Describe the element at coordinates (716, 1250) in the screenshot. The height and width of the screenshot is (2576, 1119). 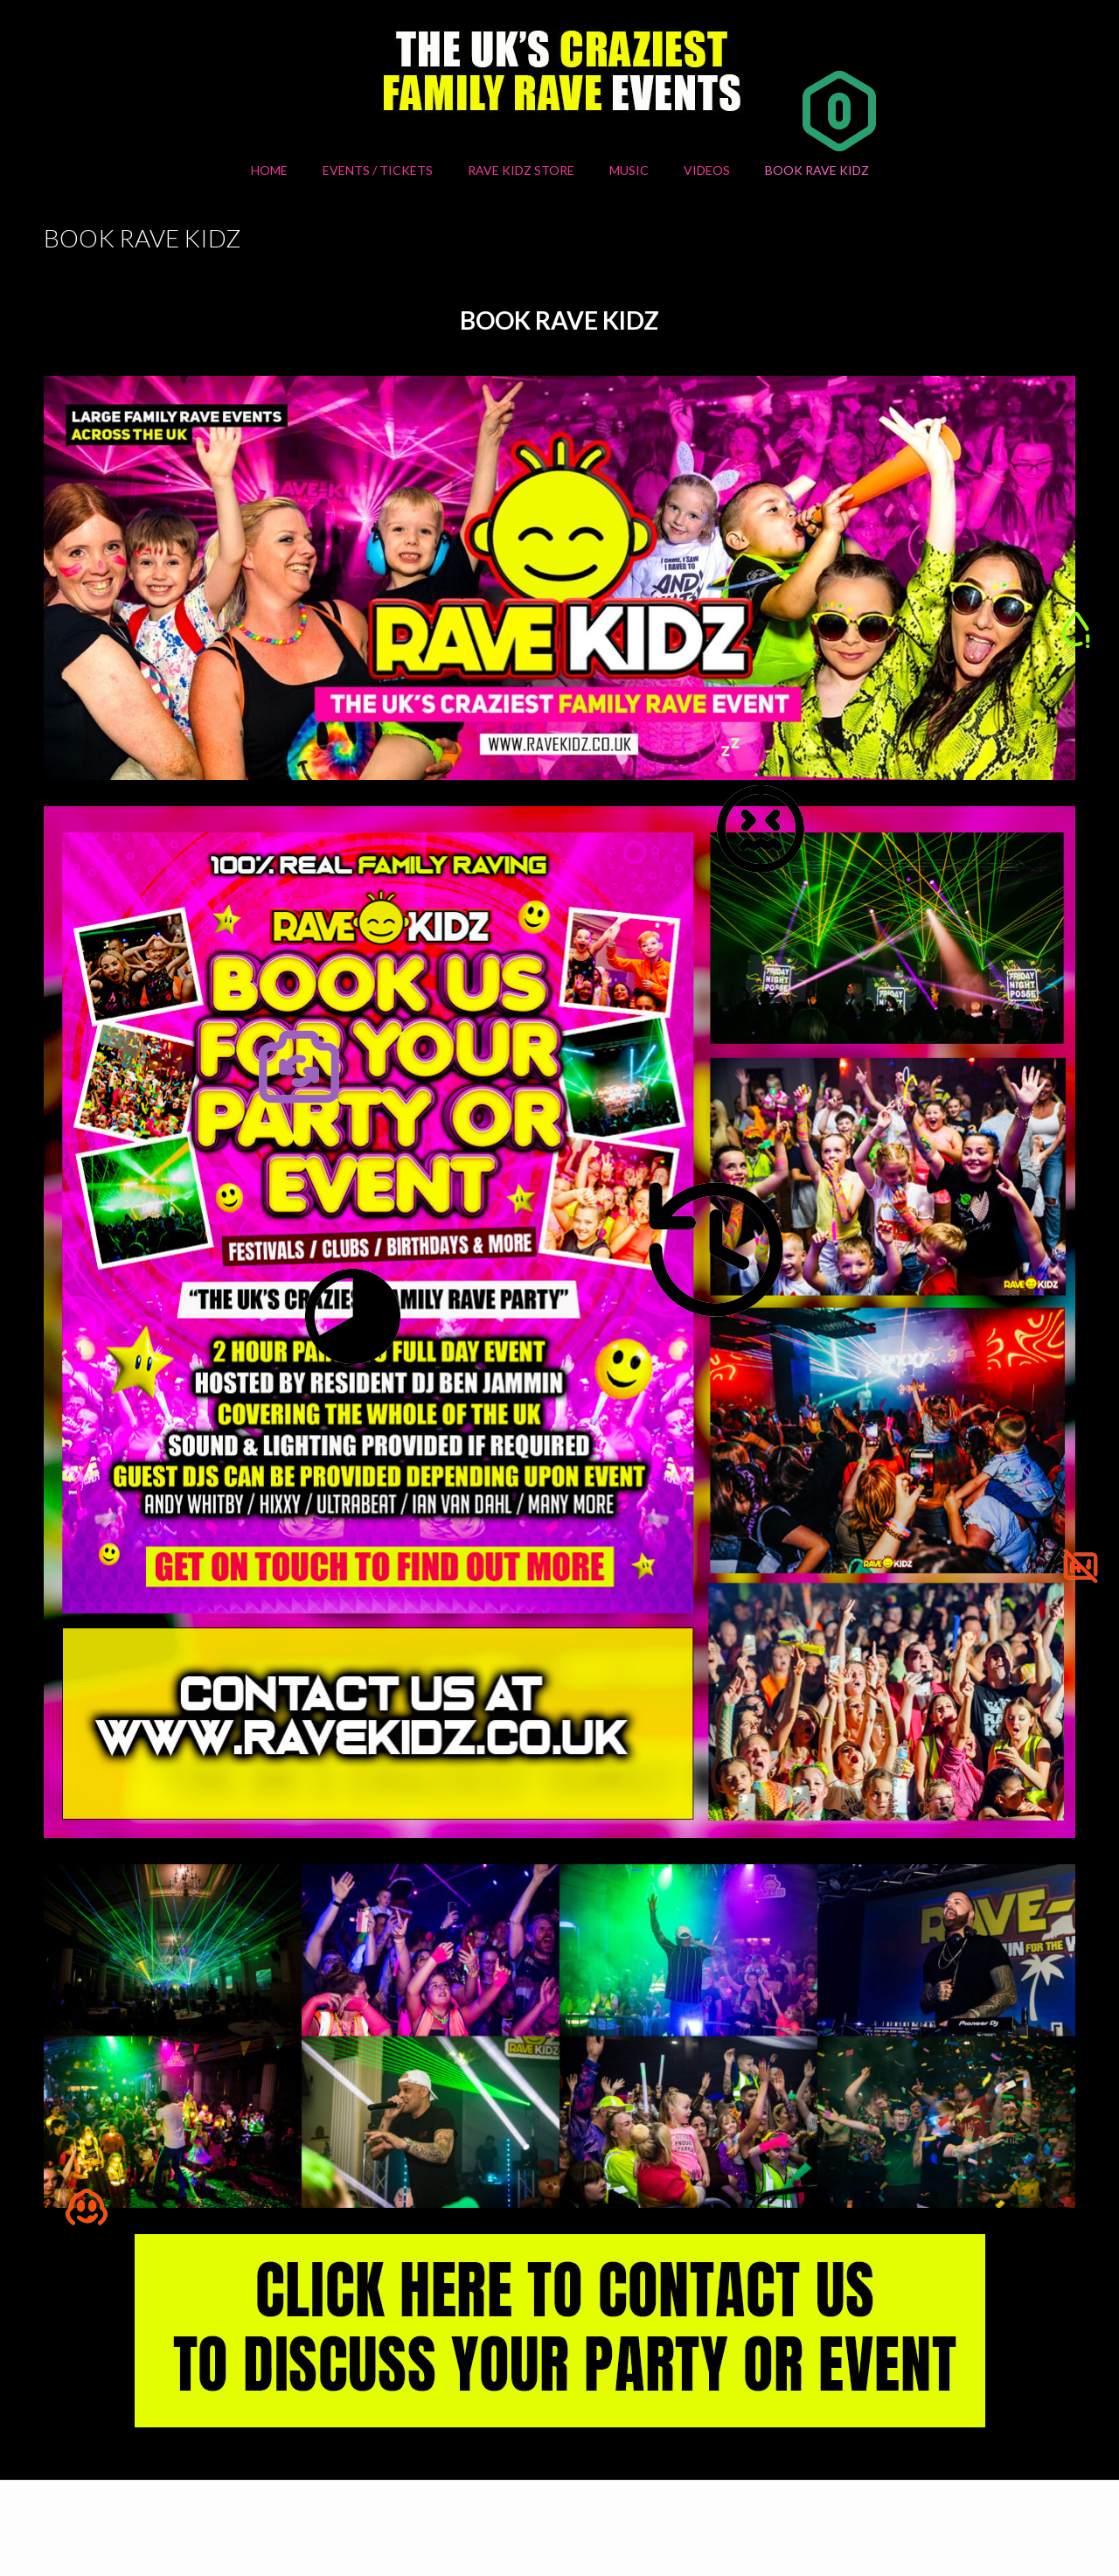
I see `view your browsing or activity history` at that location.